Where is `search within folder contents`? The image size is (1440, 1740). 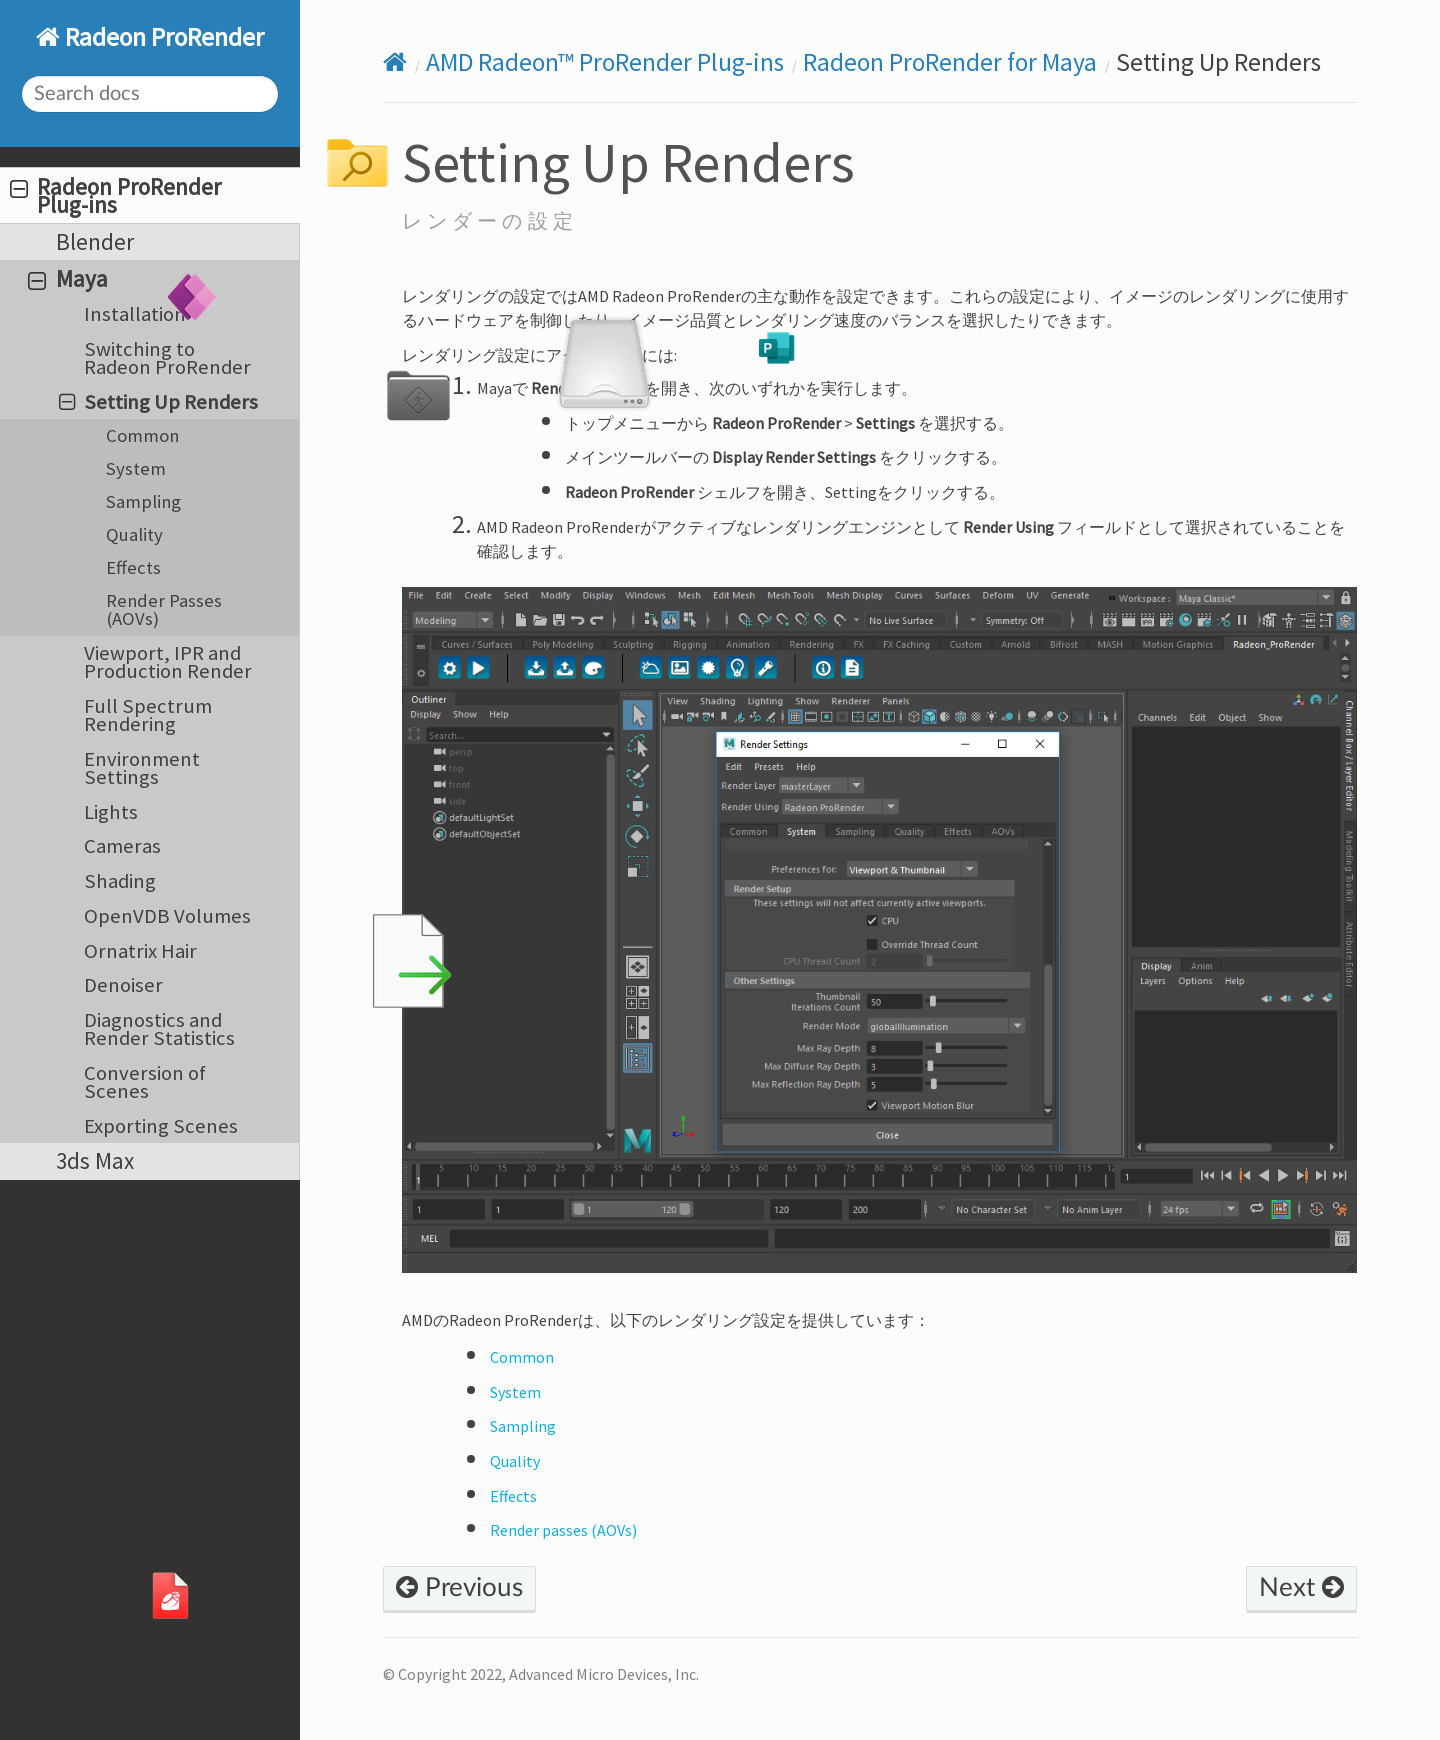
search within folder contents is located at coordinates (357, 164).